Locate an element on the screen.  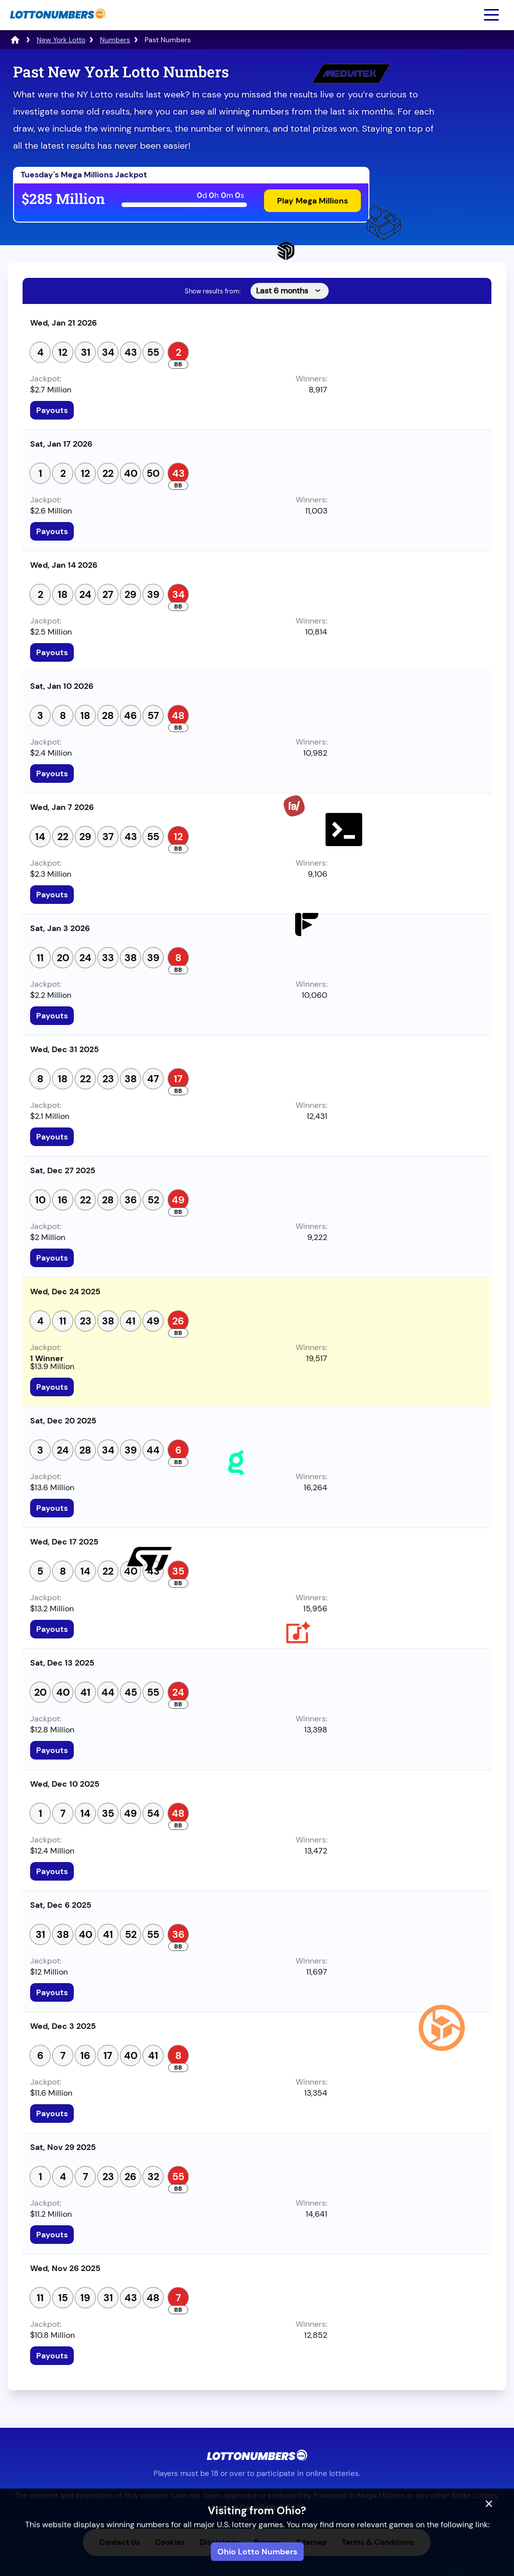
STMicroelectronics company logo is located at coordinates (149, 1559).